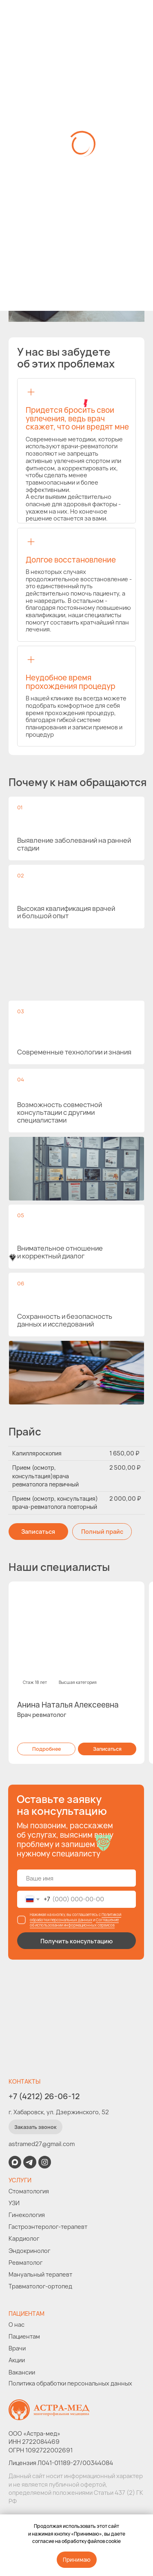 Image resolution: width=153 pixels, height=2576 pixels. Describe the element at coordinates (13, 1258) in the screenshot. I see `indicates a rare or valuable in-game resource` at that location.